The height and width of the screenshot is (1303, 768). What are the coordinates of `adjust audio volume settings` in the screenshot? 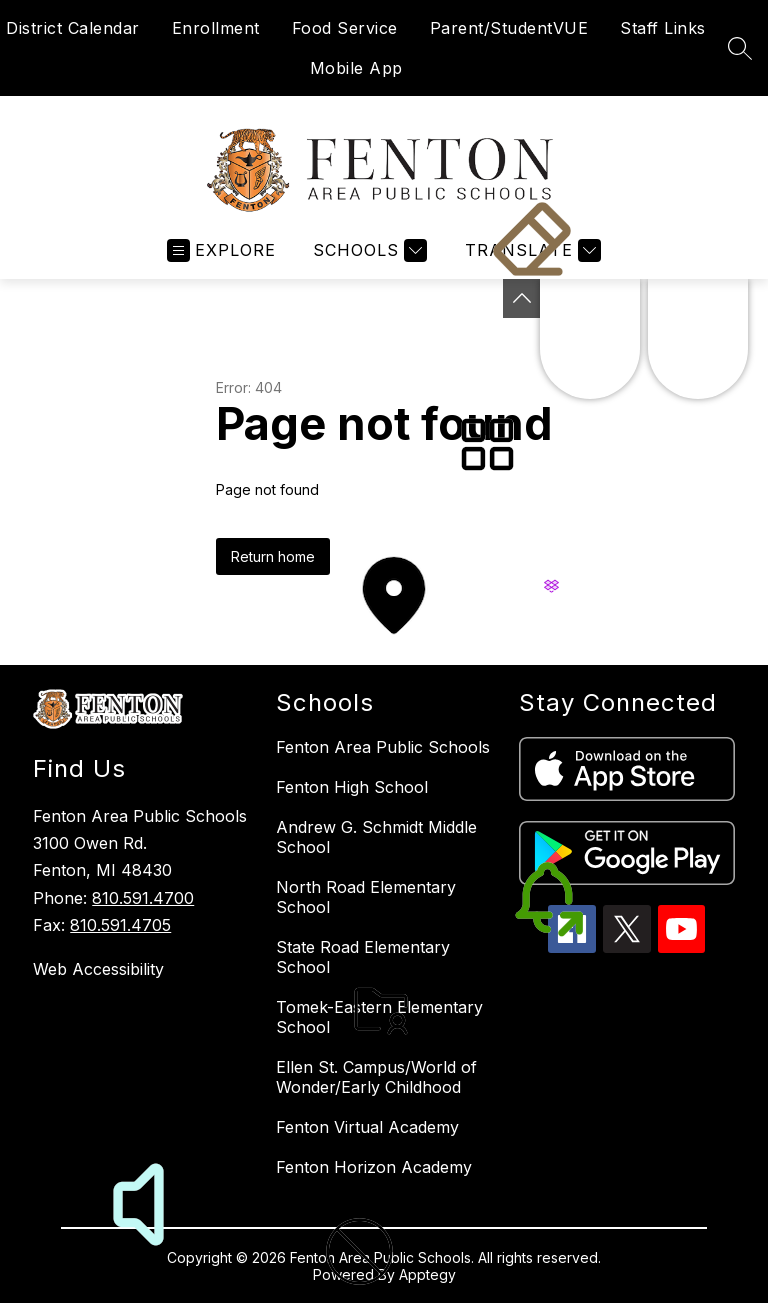 It's located at (163, 1204).